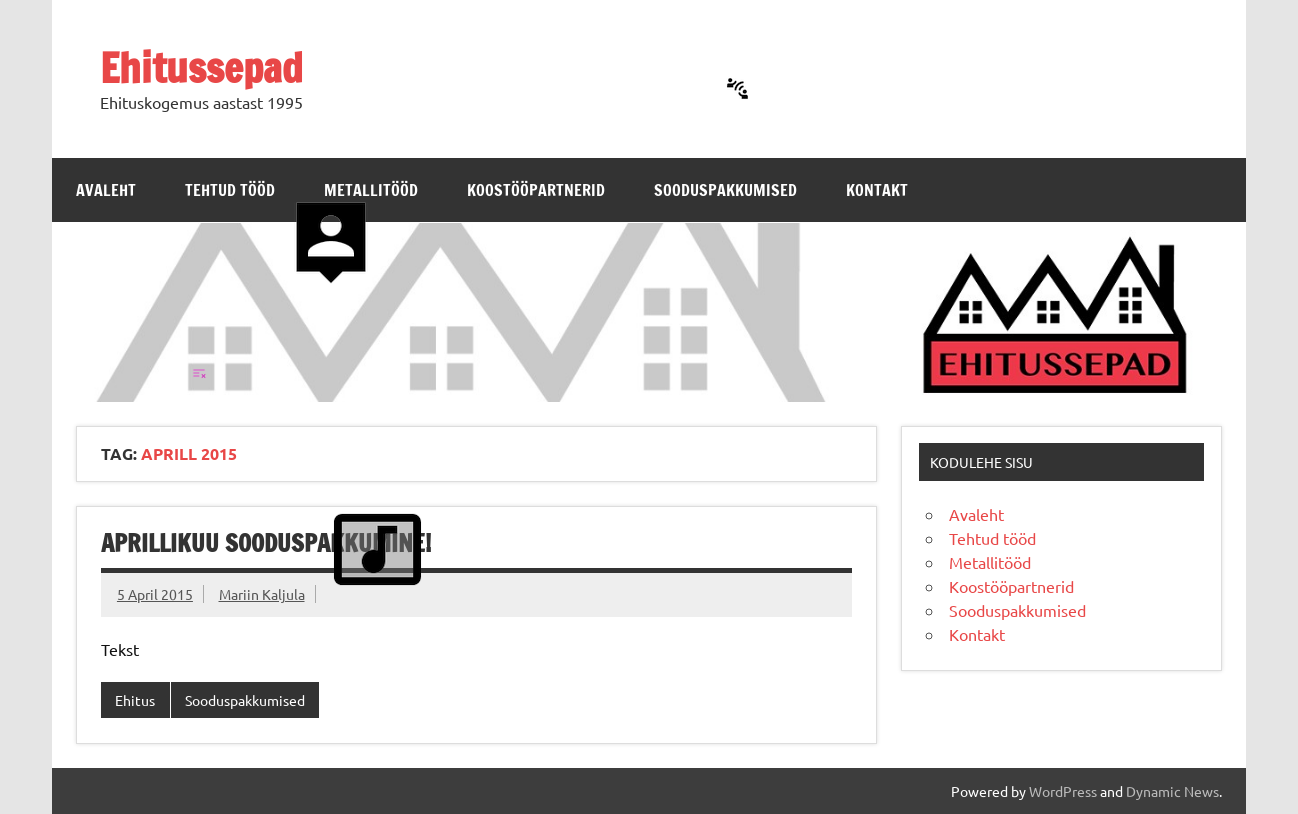 The image size is (1298, 814). I want to click on view a person's location on the map, so click(331, 241).